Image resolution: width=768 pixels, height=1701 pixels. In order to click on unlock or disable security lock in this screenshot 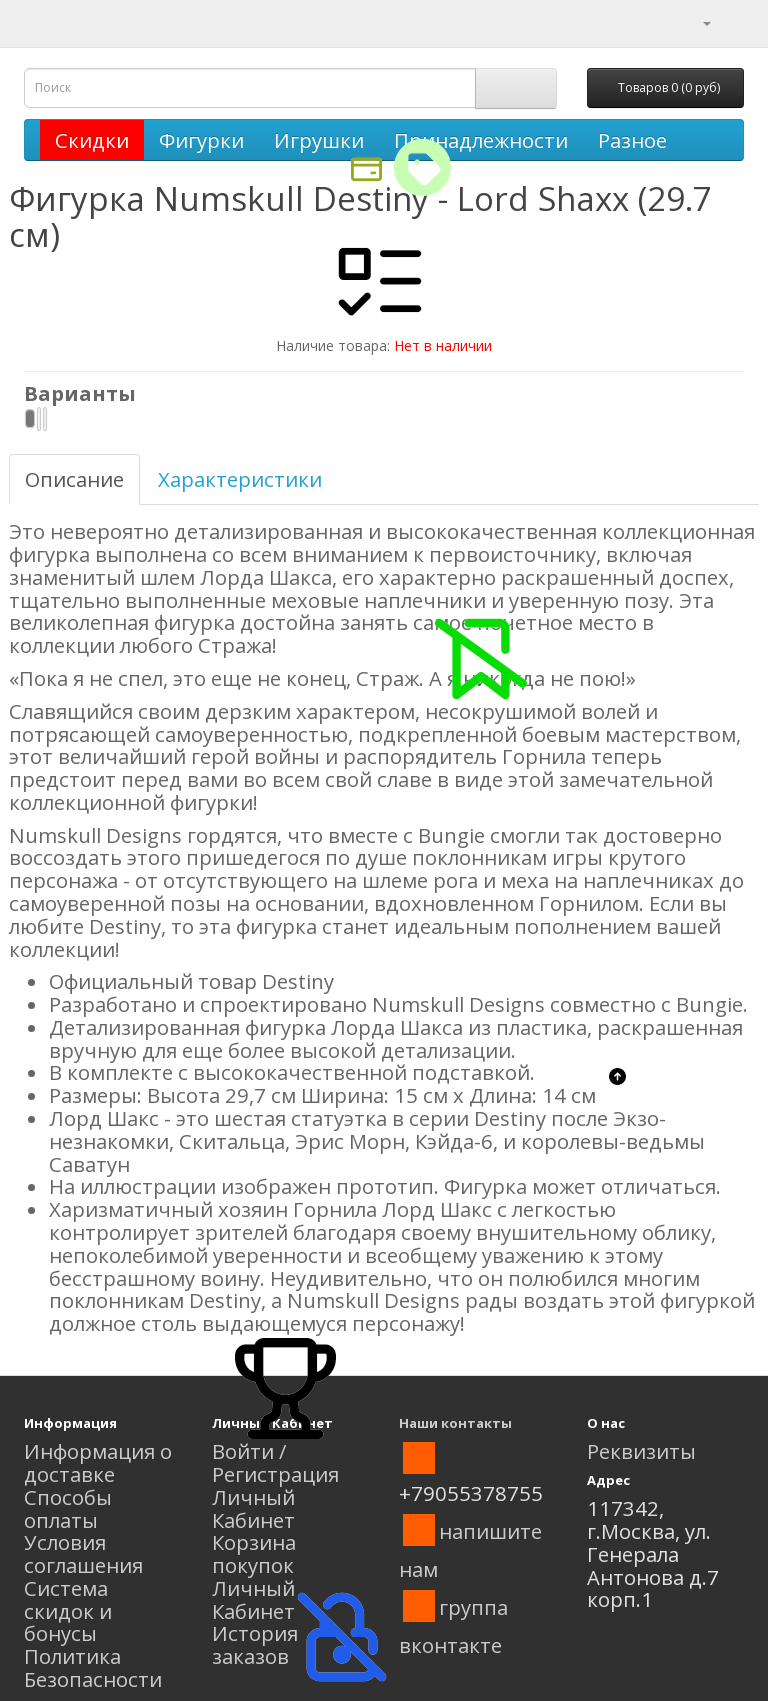, I will do `click(342, 1637)`.